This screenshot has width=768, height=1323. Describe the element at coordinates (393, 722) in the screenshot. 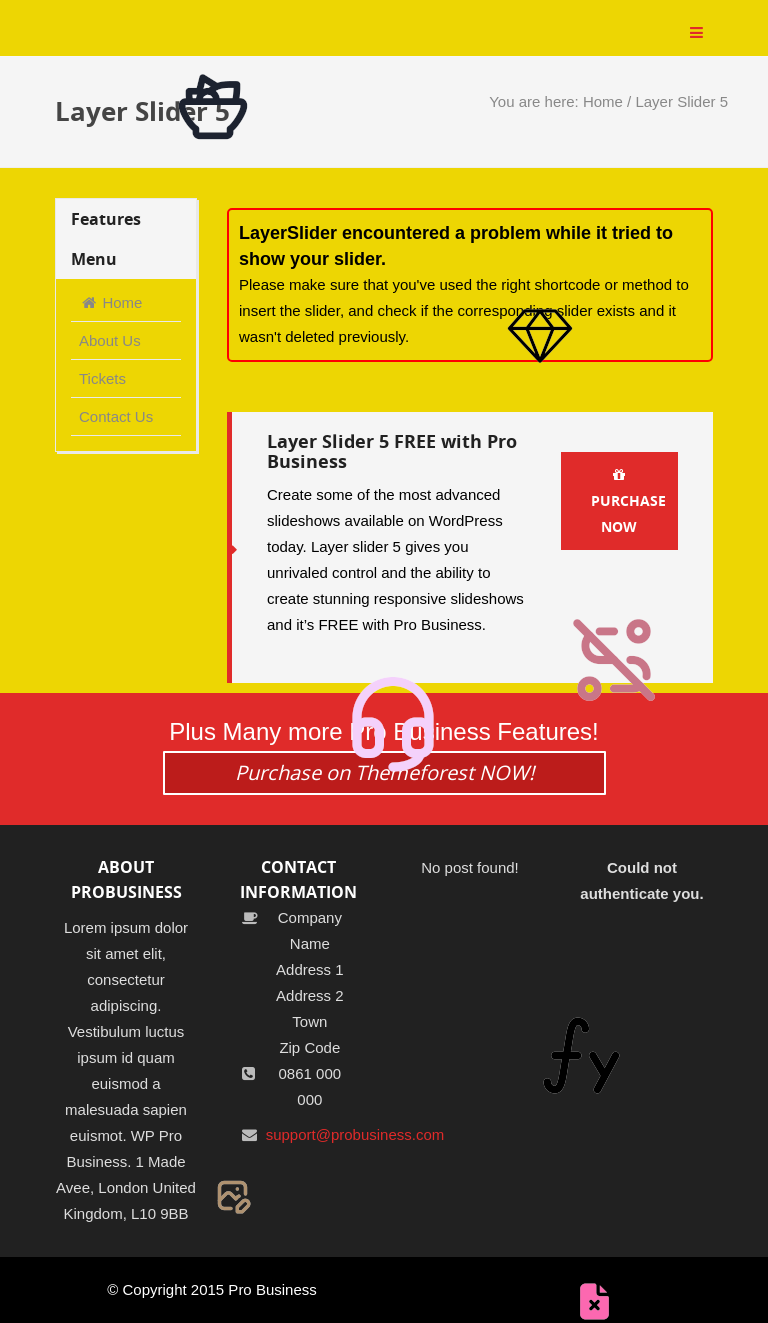

I see `contact customer support` at that location.